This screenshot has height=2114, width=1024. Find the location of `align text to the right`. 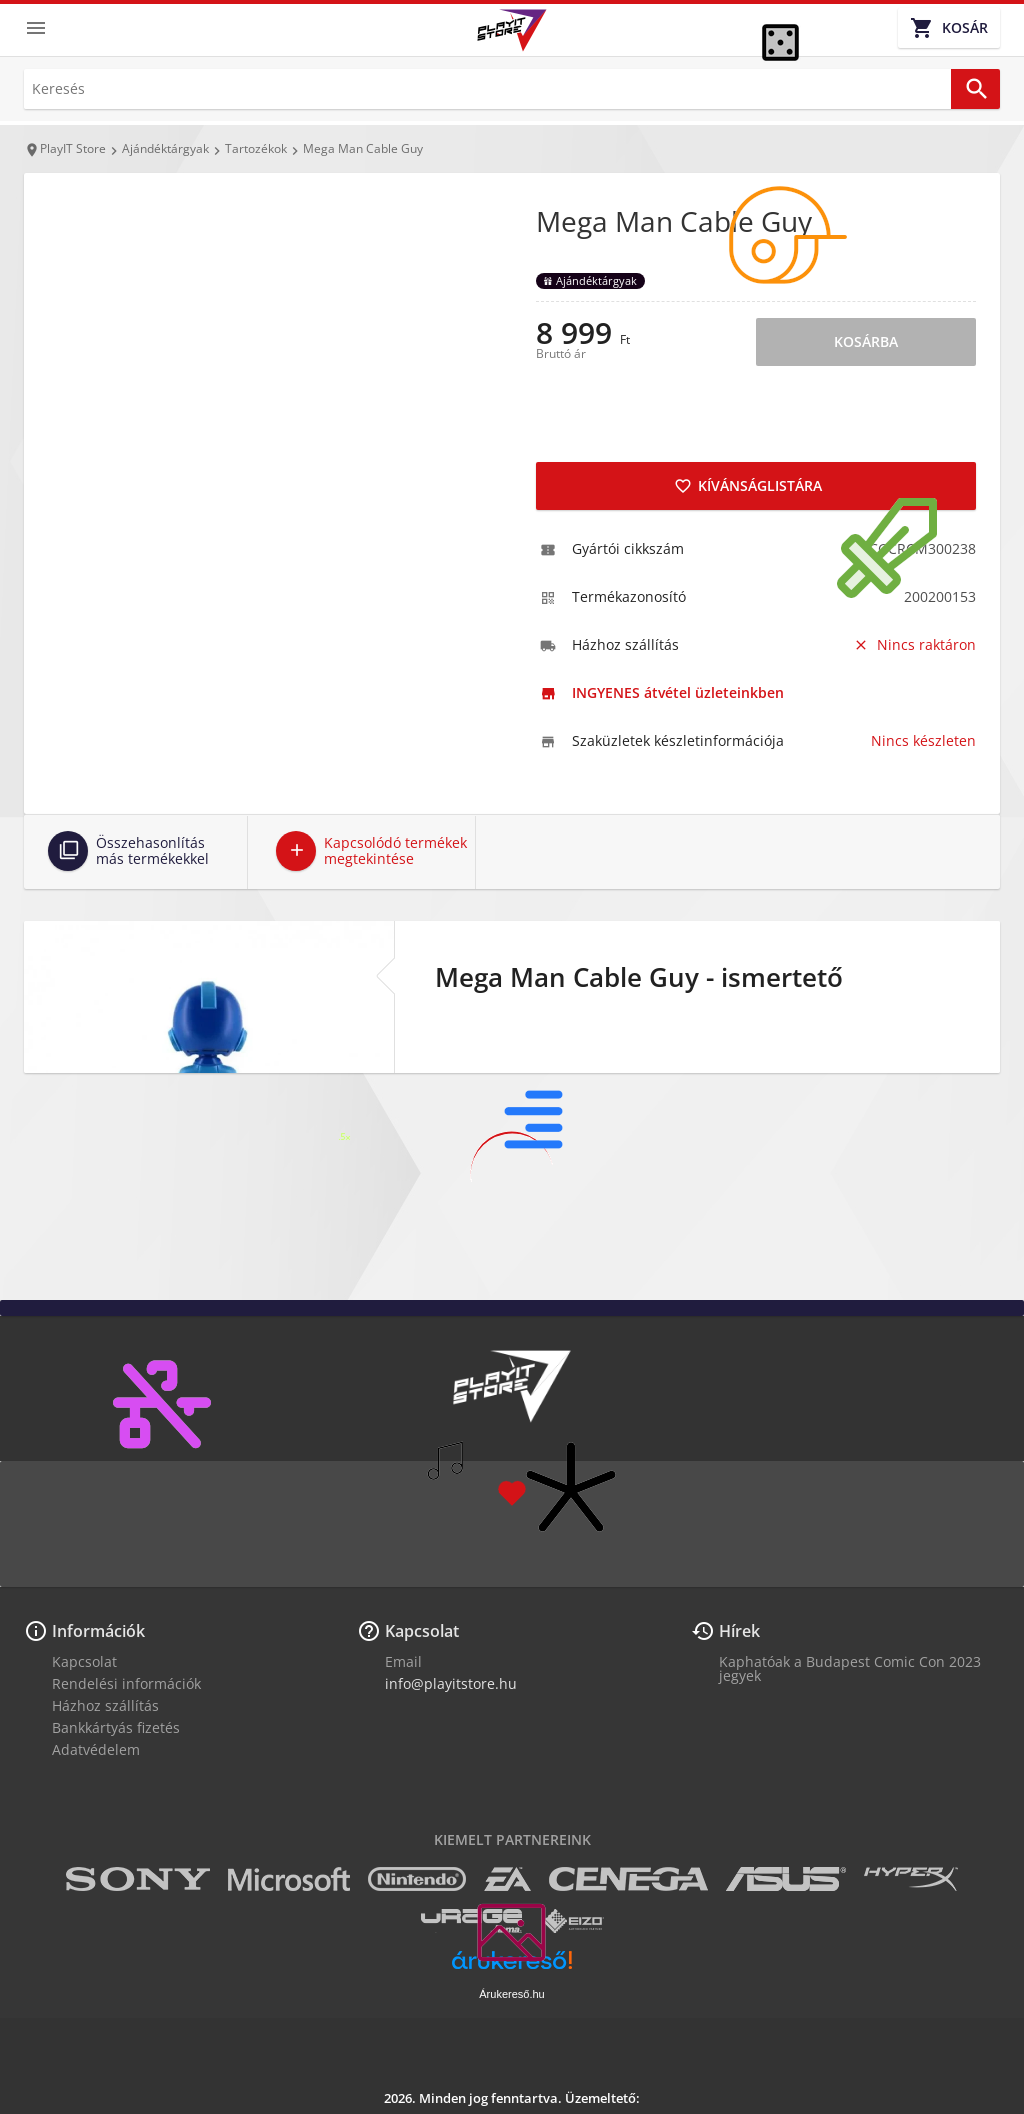

align text to the right is located at coordinates (533, 1119).